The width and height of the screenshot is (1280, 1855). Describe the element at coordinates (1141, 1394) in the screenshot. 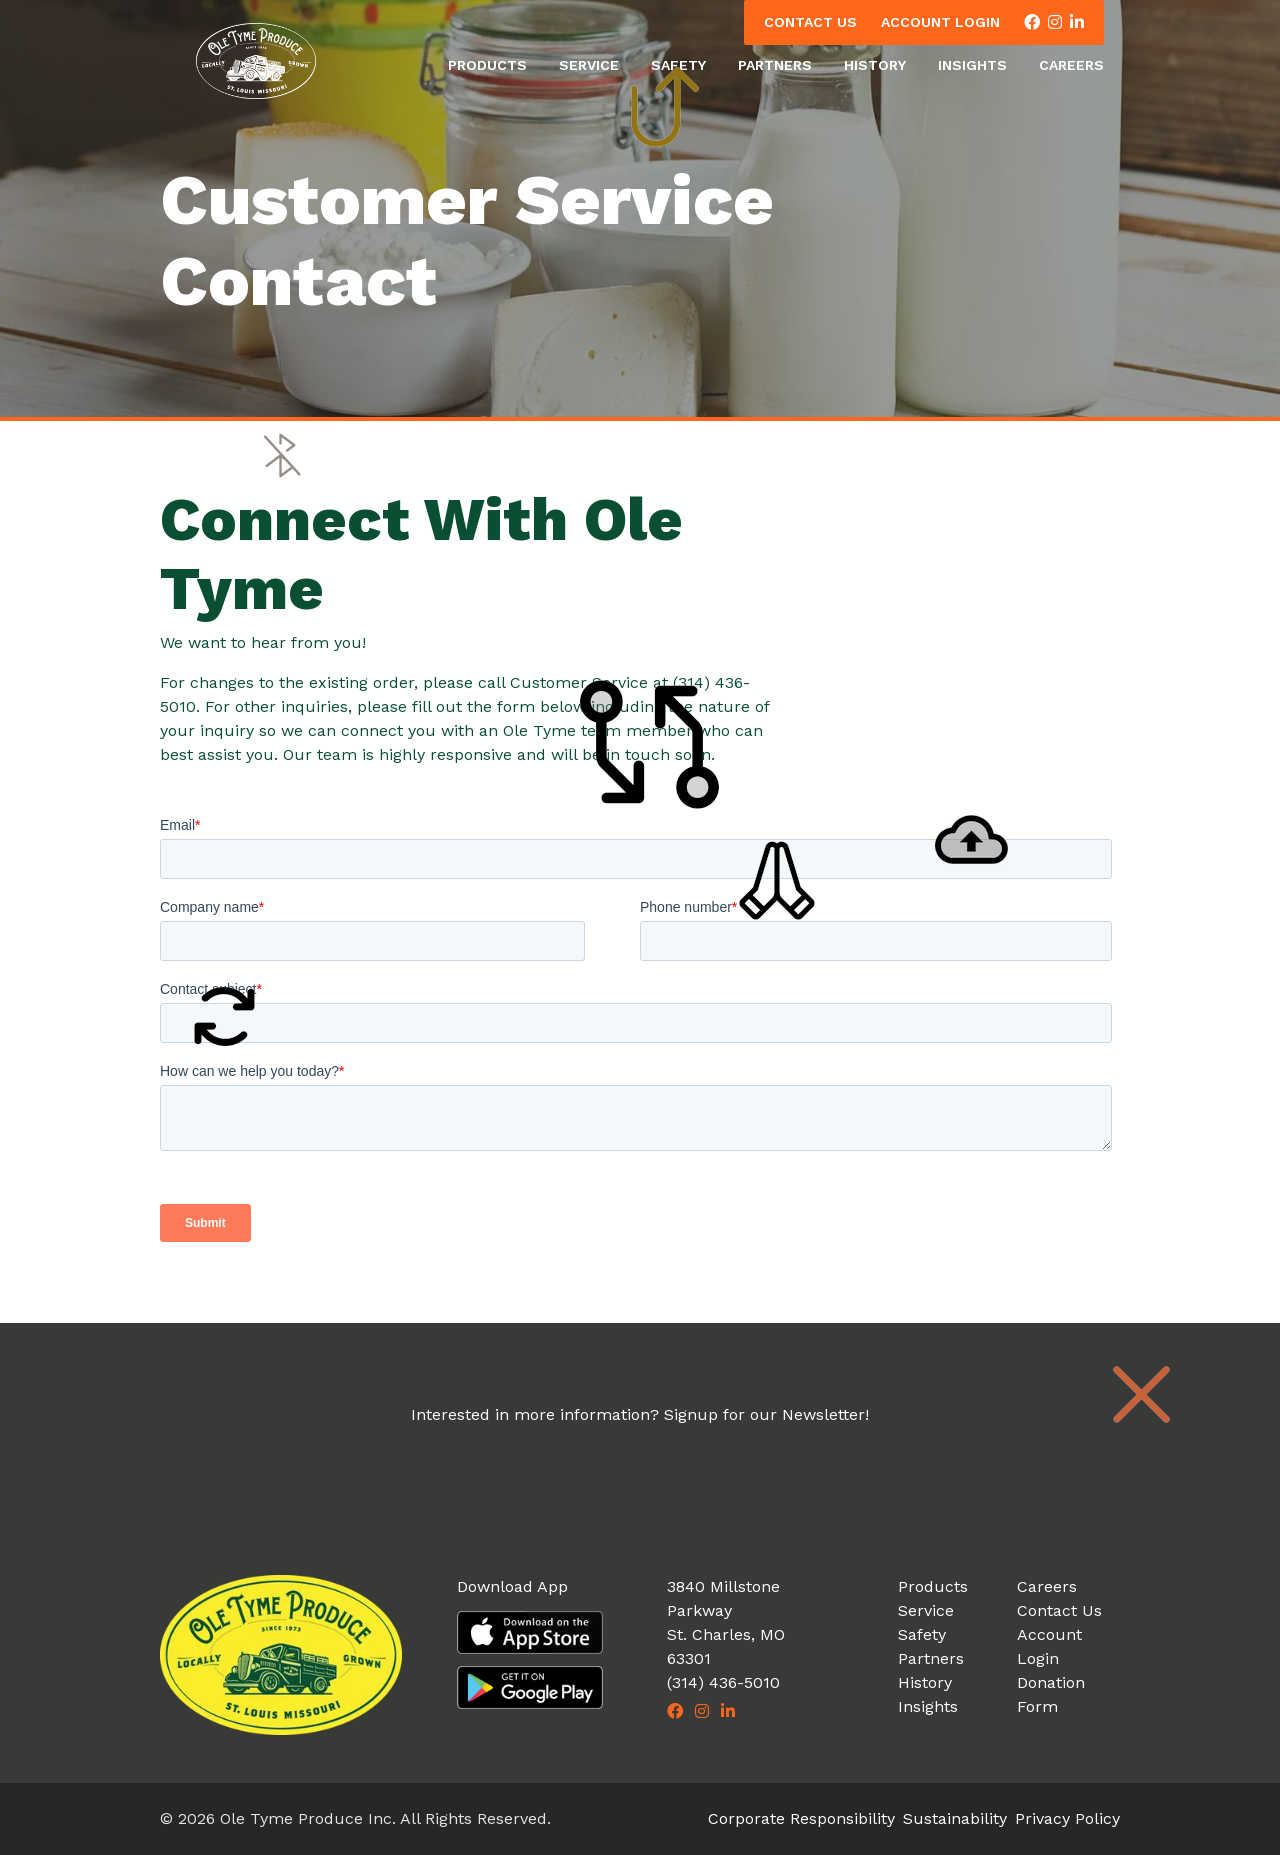

I see `close the current window or dialog` at that location.